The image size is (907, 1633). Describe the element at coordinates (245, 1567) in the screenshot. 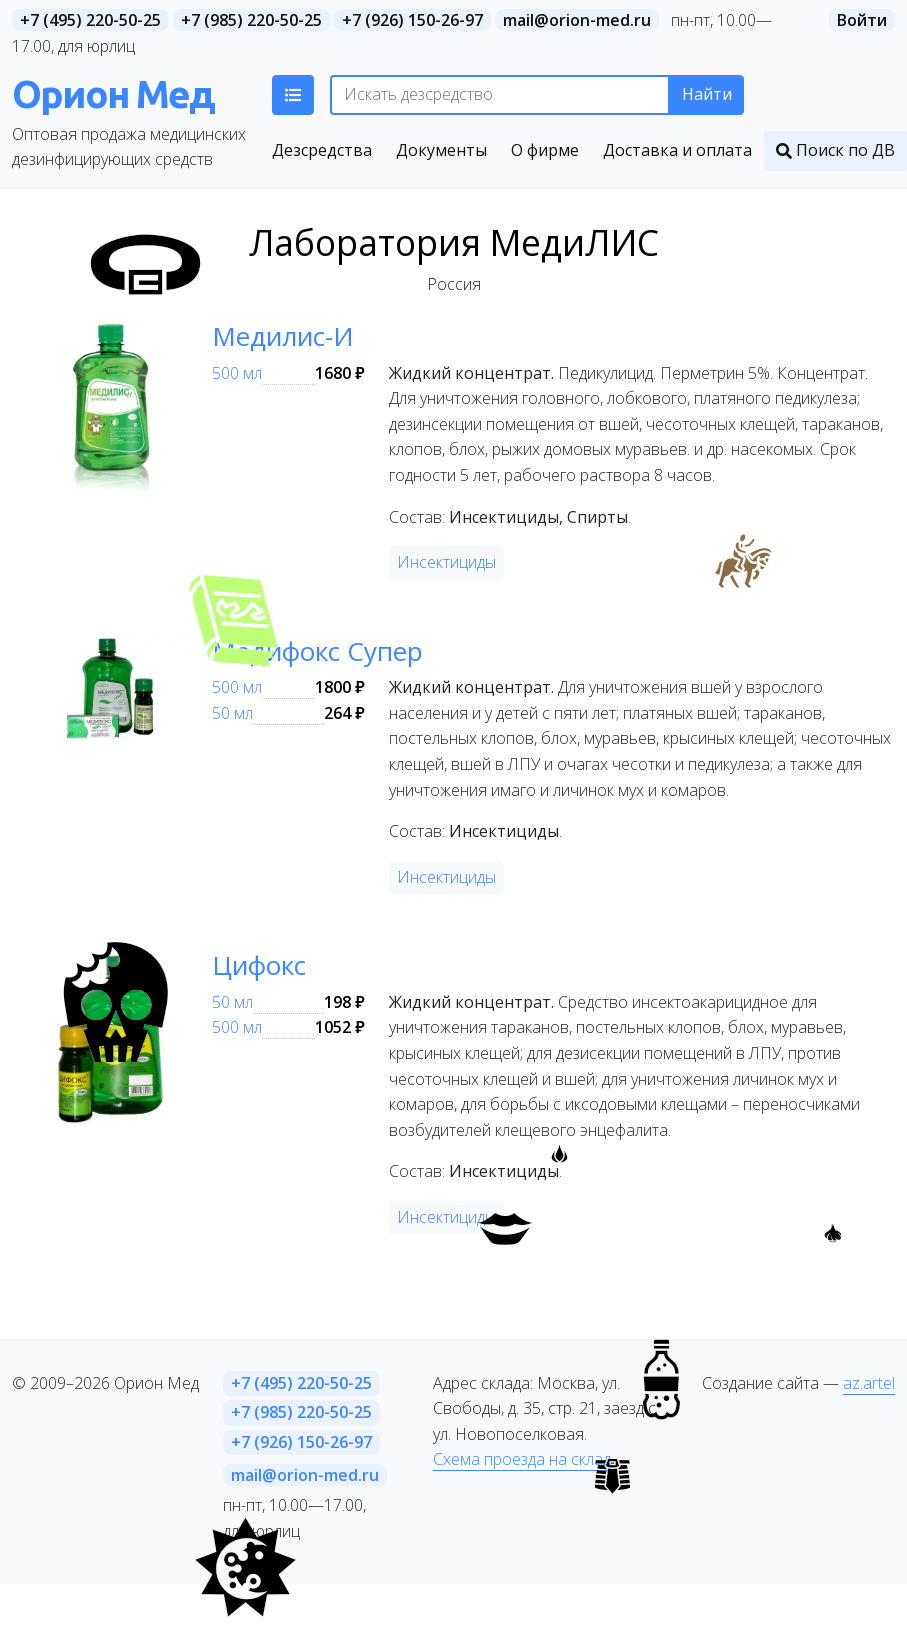

I see `represents solar or star-based abilities in a game` at that location.